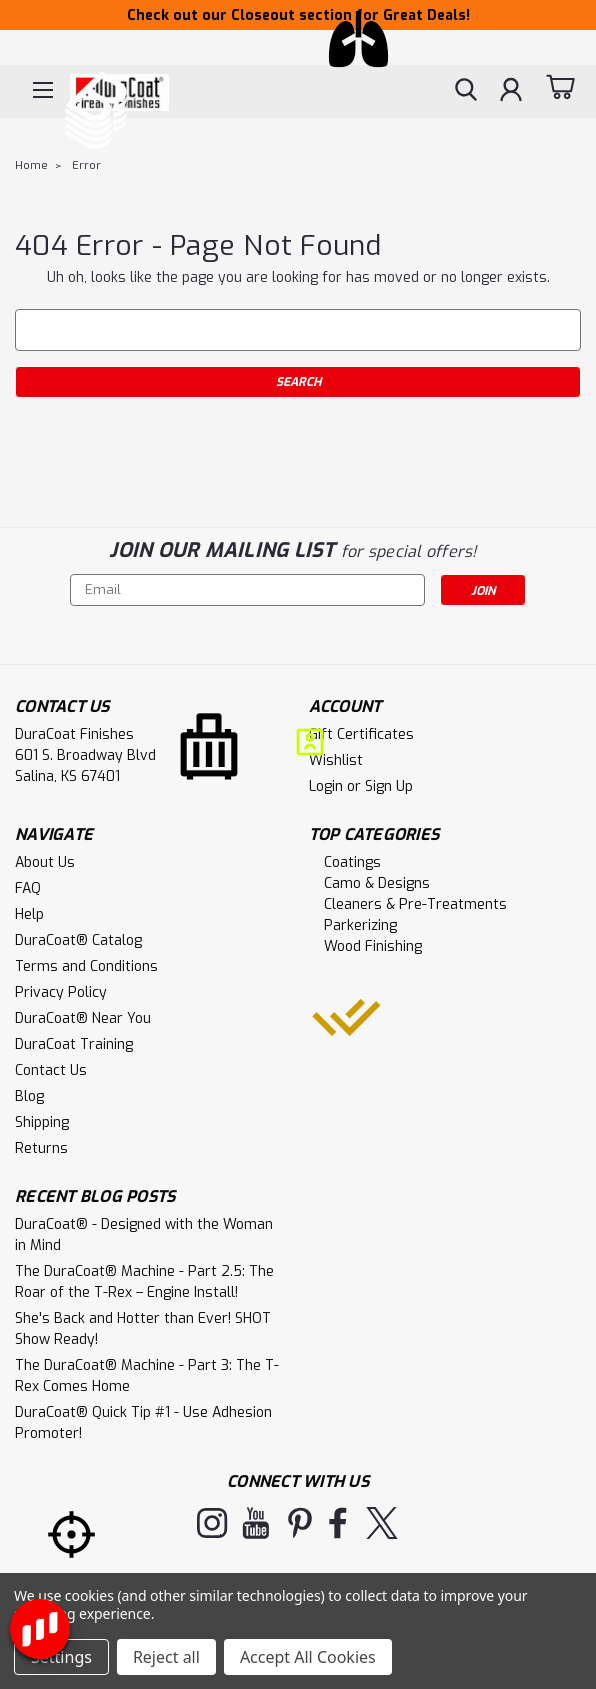  I want to click on message sent and read confirmation, so click(346, 1017).